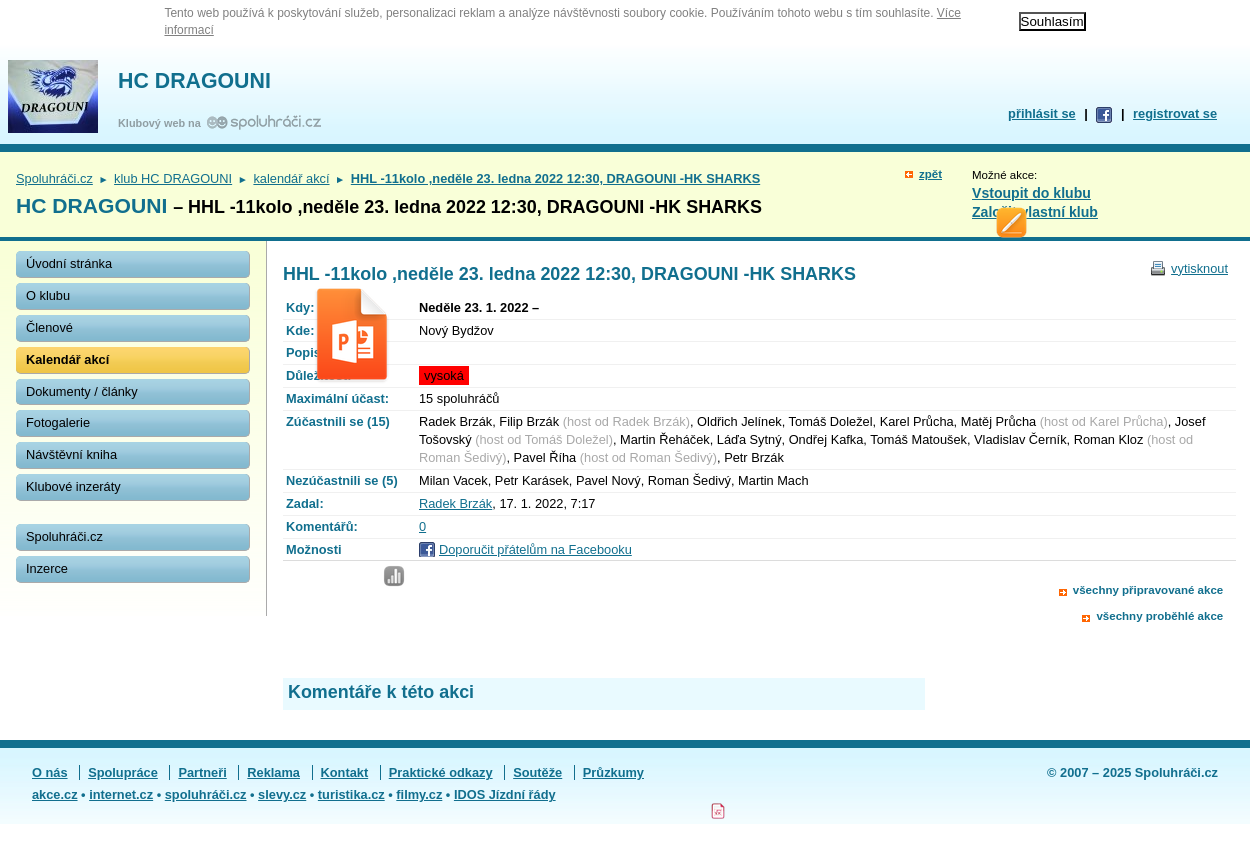 The height and width of the screenshot is (841, 1250). I want to click on open Apple Pages for document editing, so click(1011, 222).